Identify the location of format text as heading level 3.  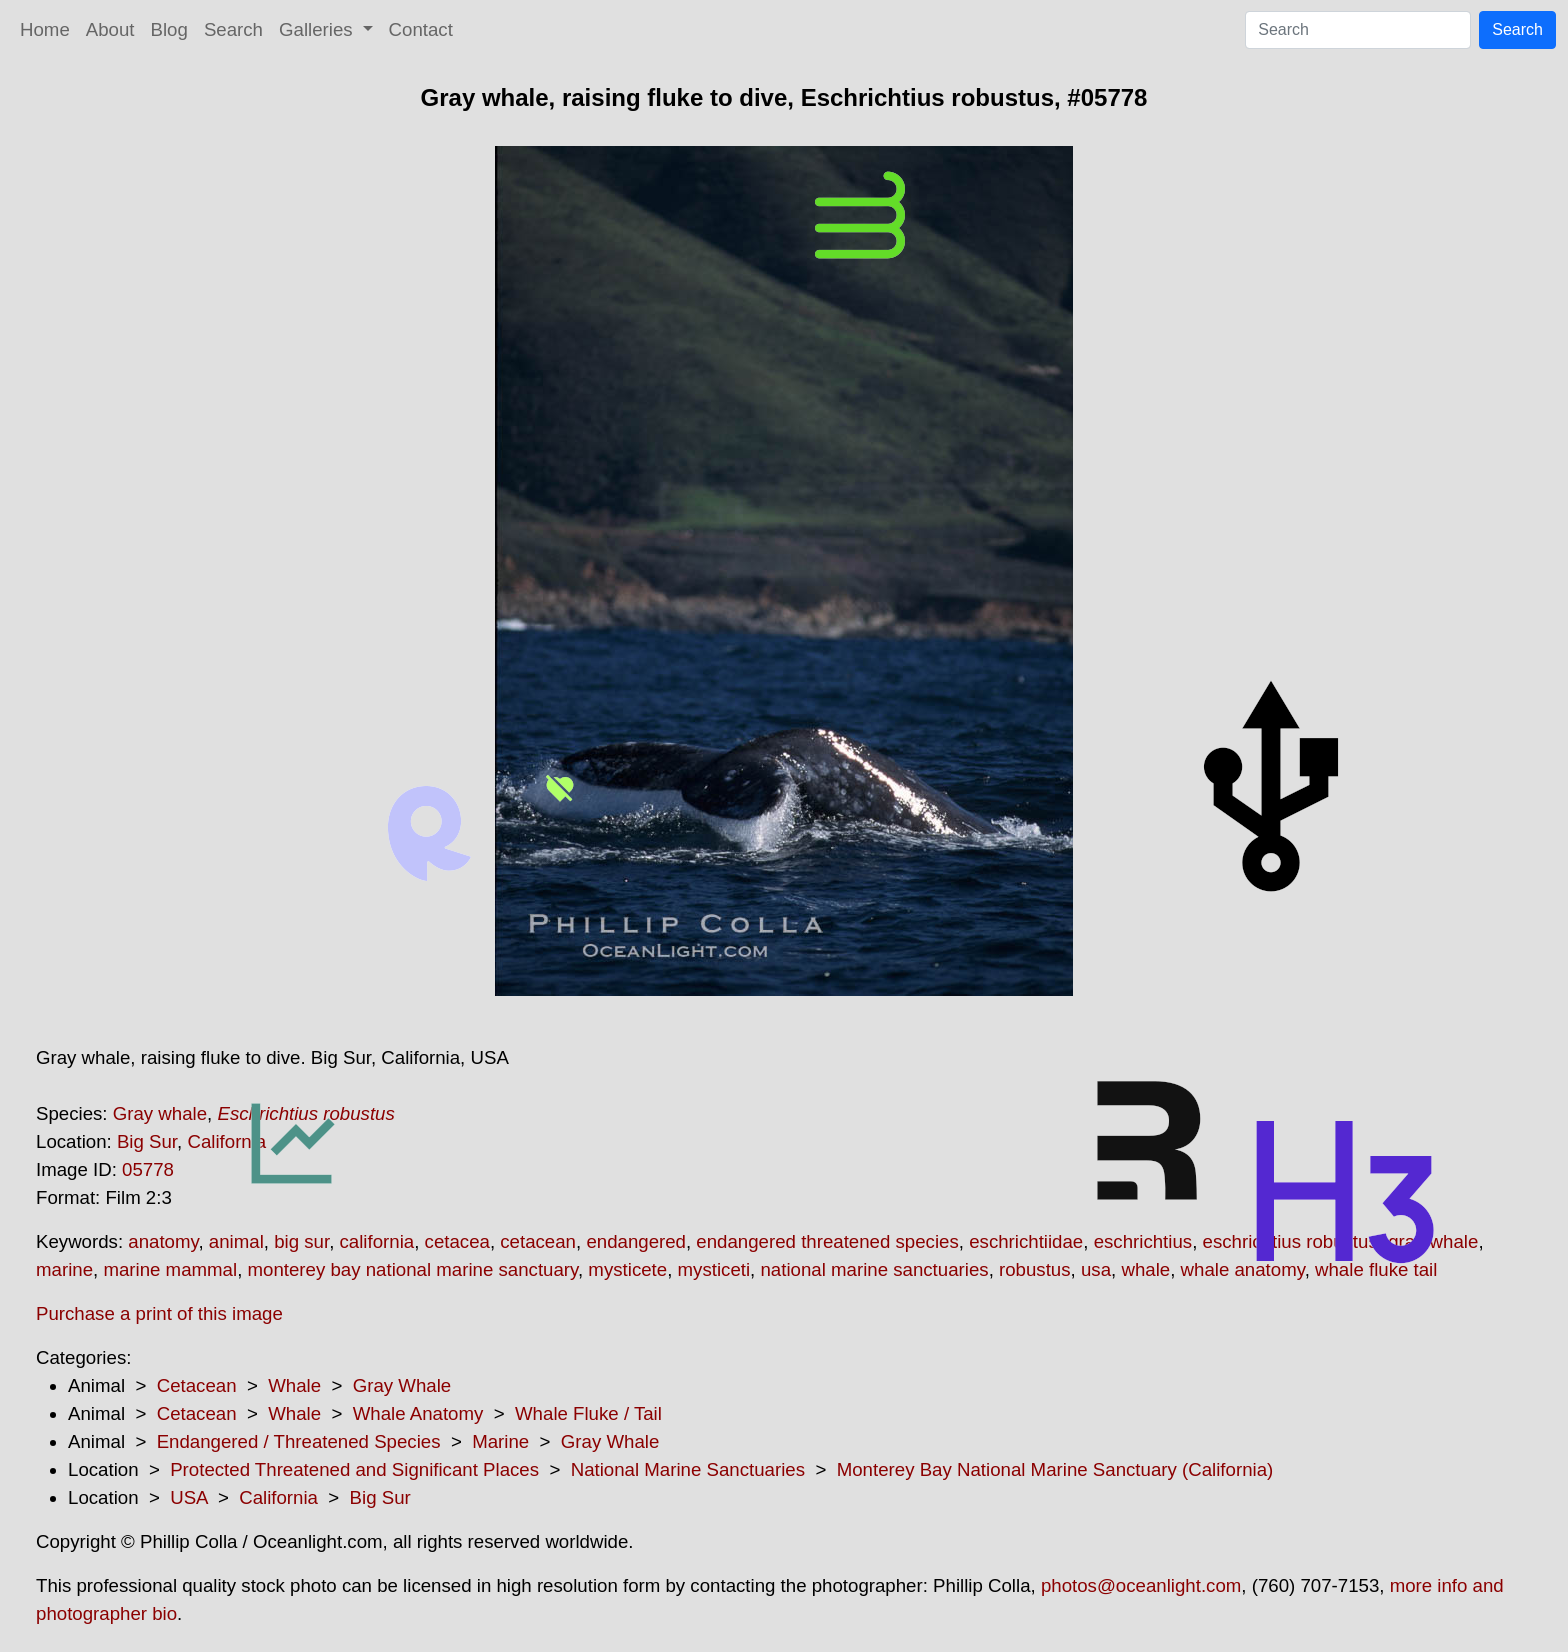
(1344, 1191).